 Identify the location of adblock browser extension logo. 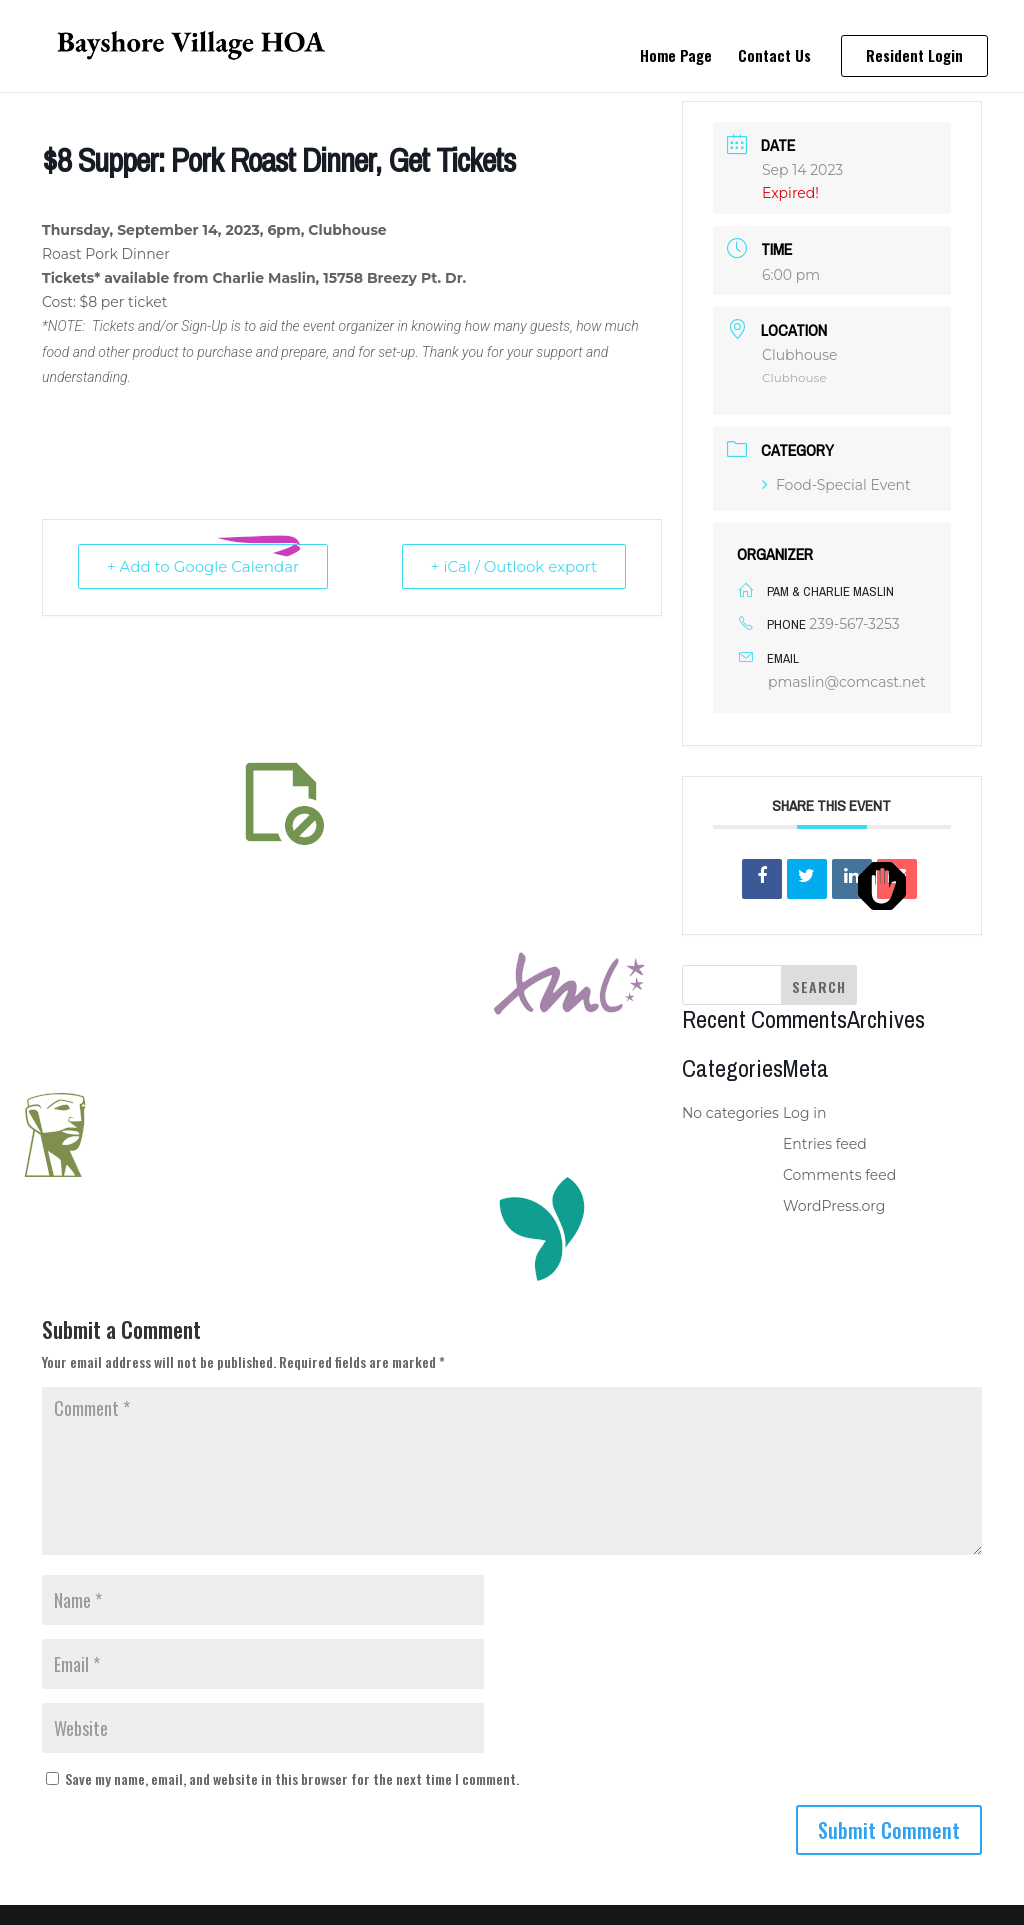
(882, 886).